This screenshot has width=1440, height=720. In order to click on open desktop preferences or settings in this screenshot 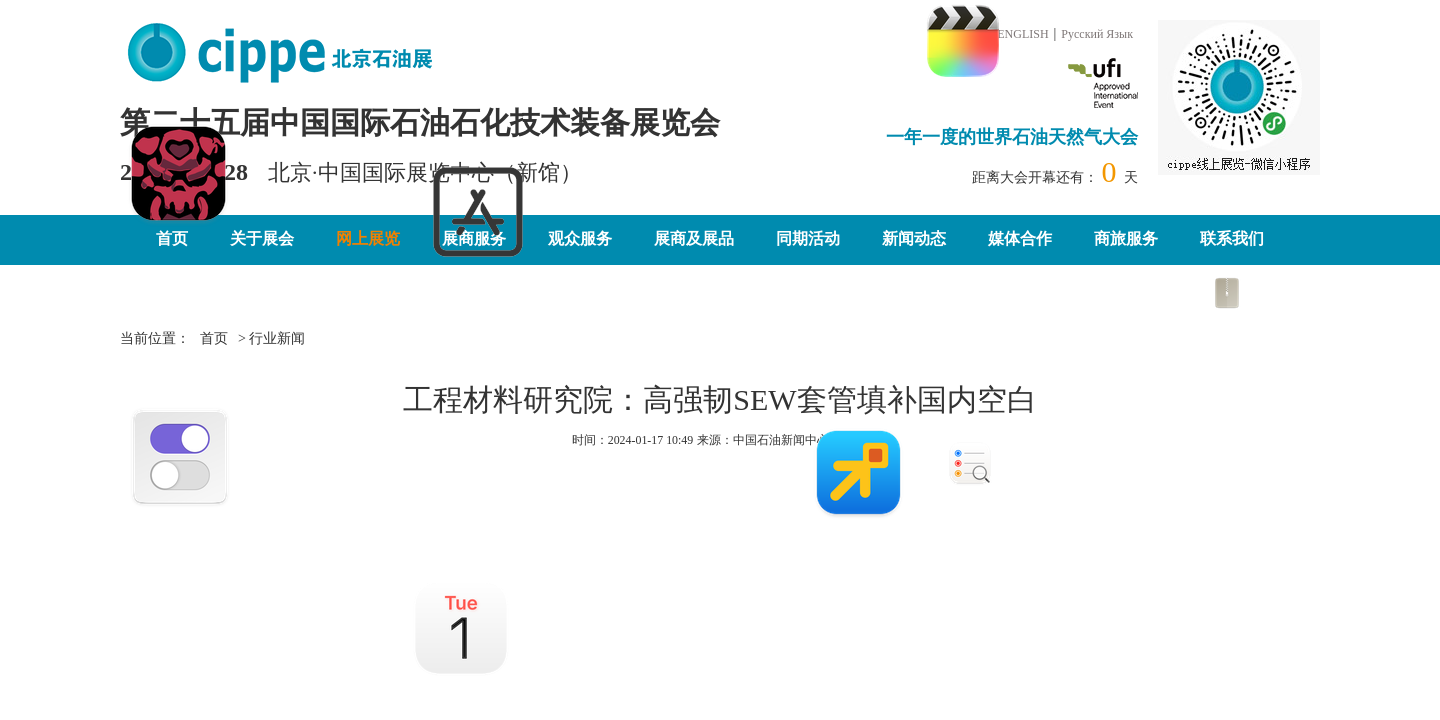, I will do `click(180, 457)`.